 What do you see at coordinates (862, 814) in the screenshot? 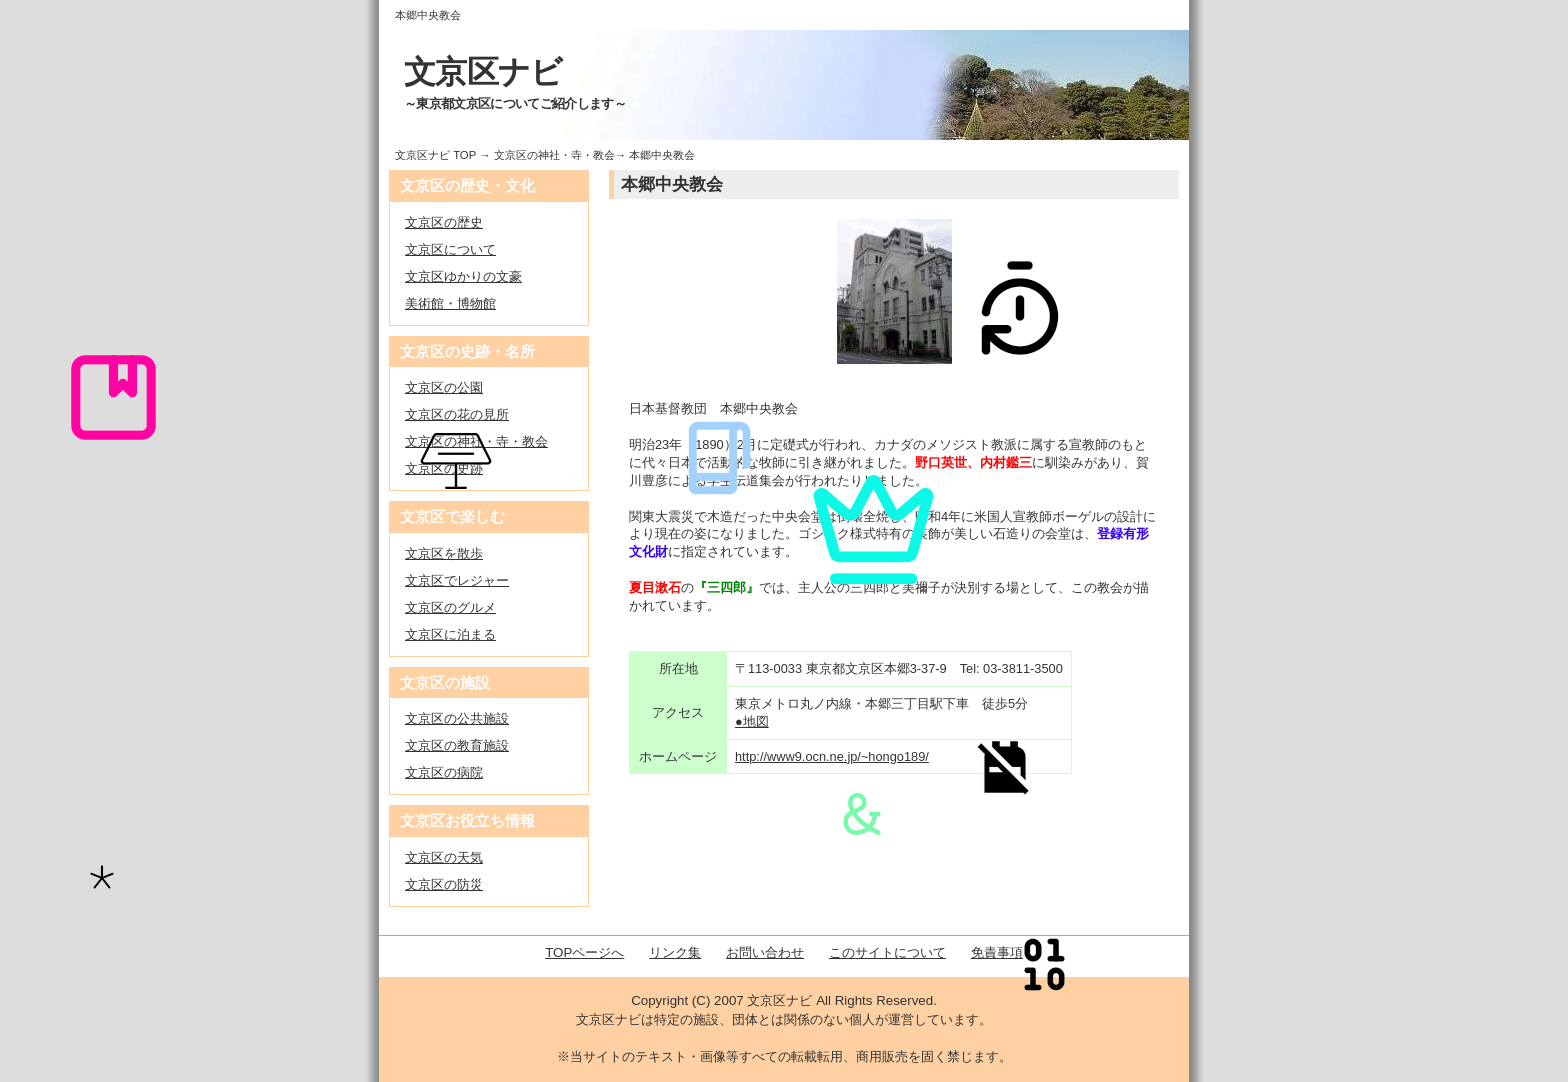
I see `insert an ampersand symbol or special character` at bounding box center [862, 814].